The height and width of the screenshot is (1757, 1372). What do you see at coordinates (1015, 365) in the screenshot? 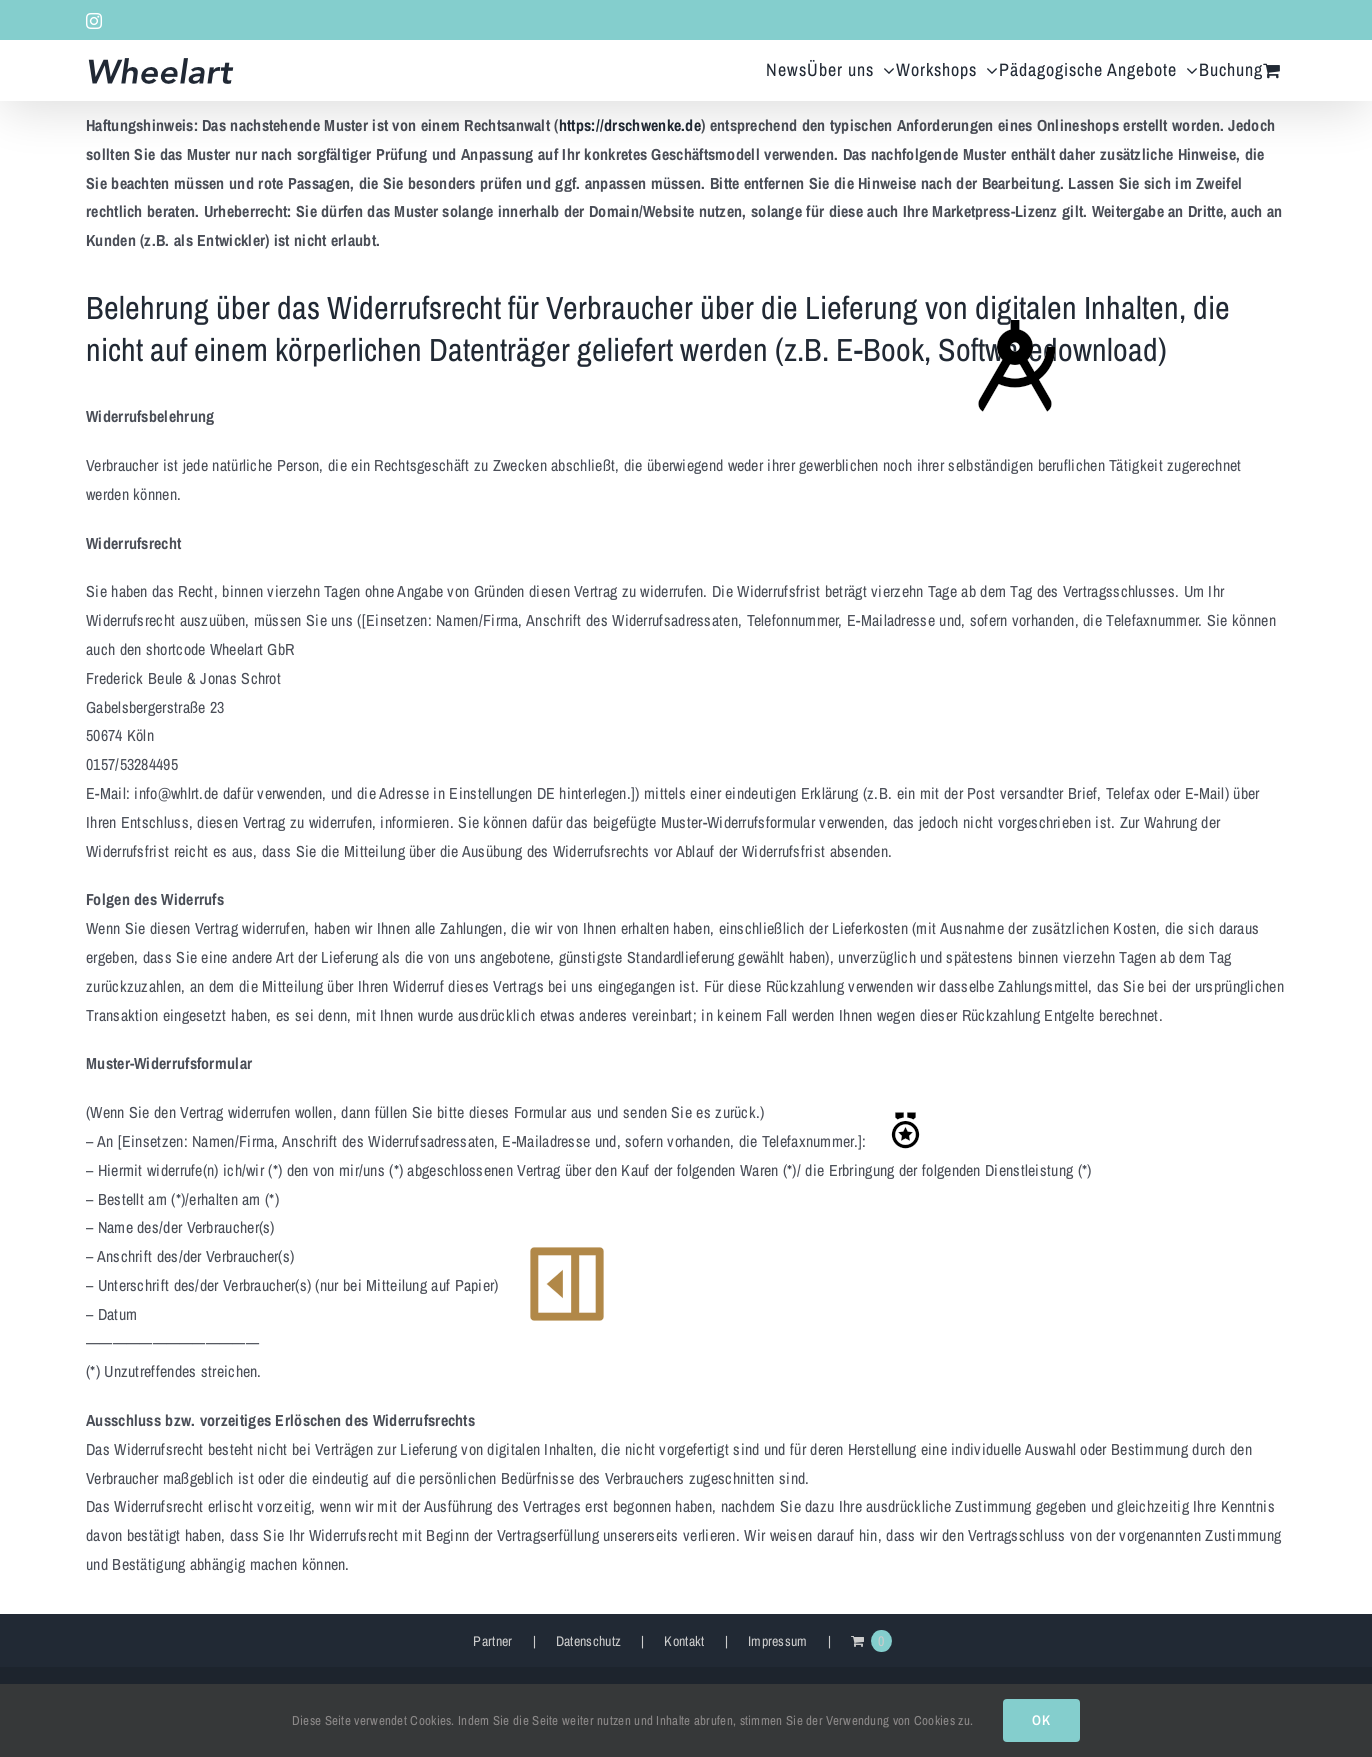
I see `access precision drawing or design tools` at bounding box center [1015, 365].